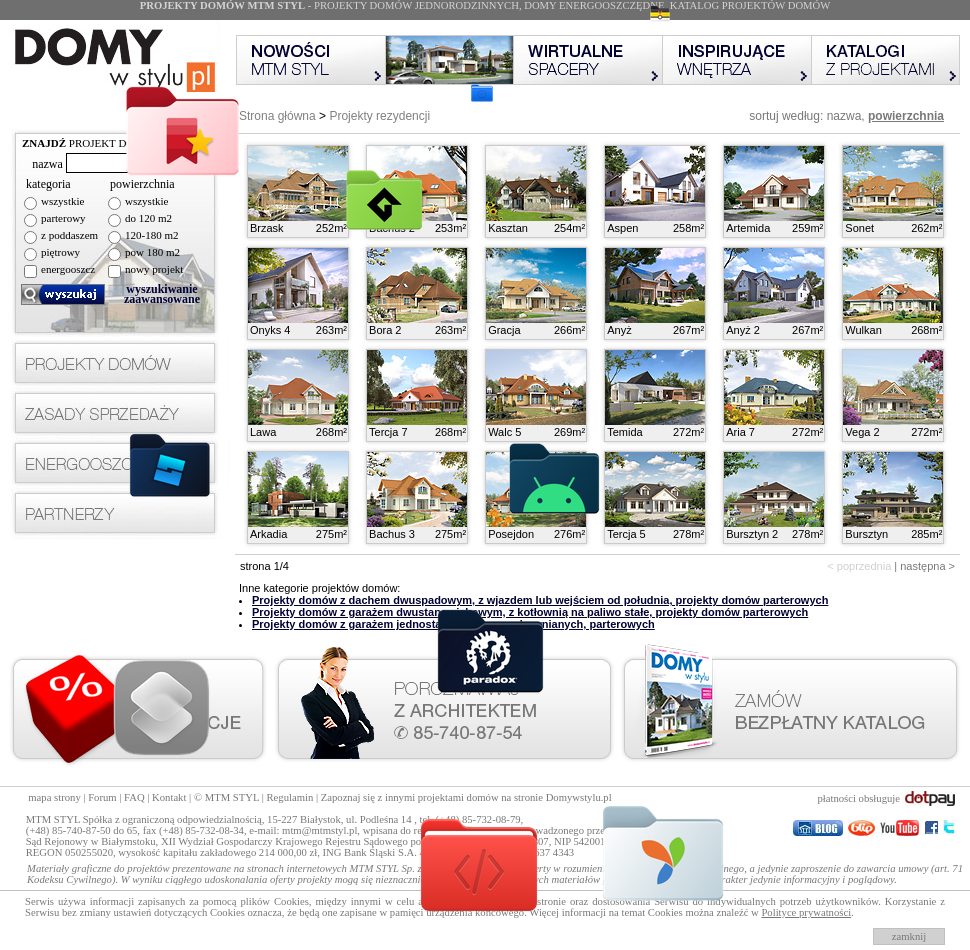 This screenshot has height=950, width=970. Describe the element at coordinates (169, 467) in the screenshot. I see `open Roblox Studio project files` at that location.